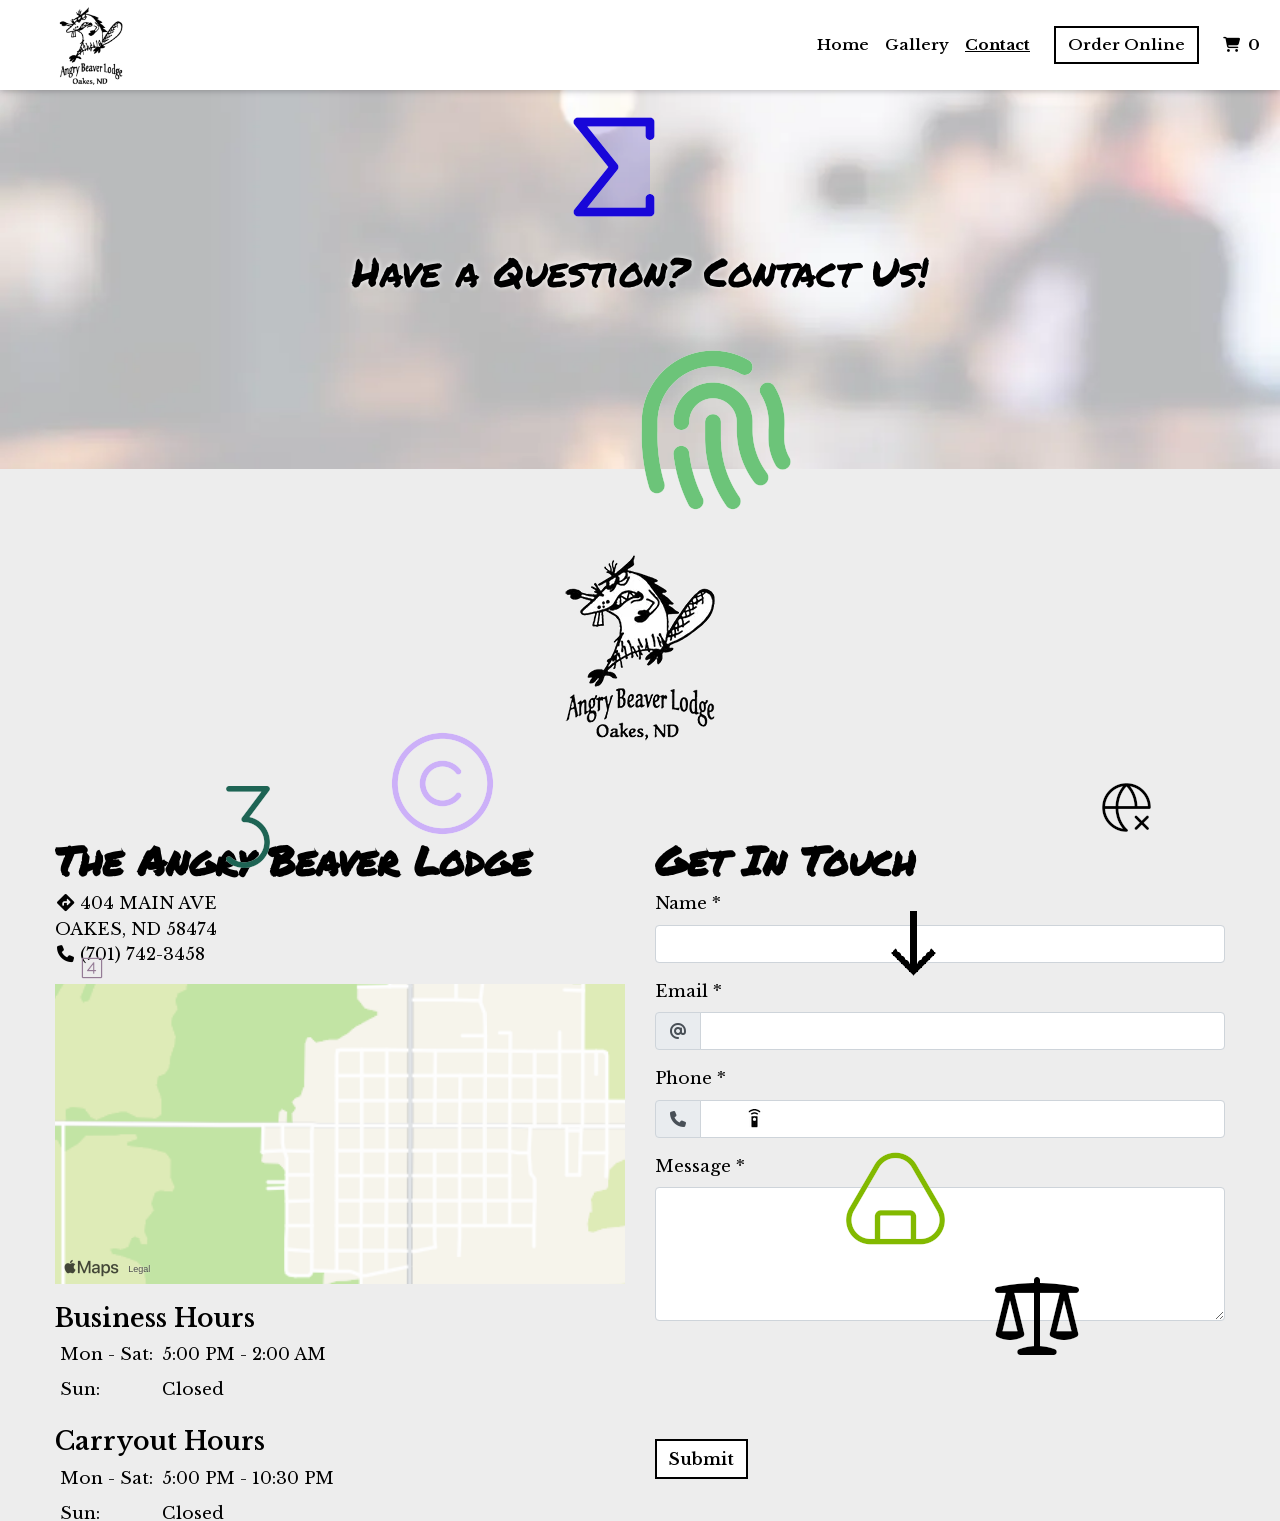  I want to click on browse japanese food options, so click(895, 1198).